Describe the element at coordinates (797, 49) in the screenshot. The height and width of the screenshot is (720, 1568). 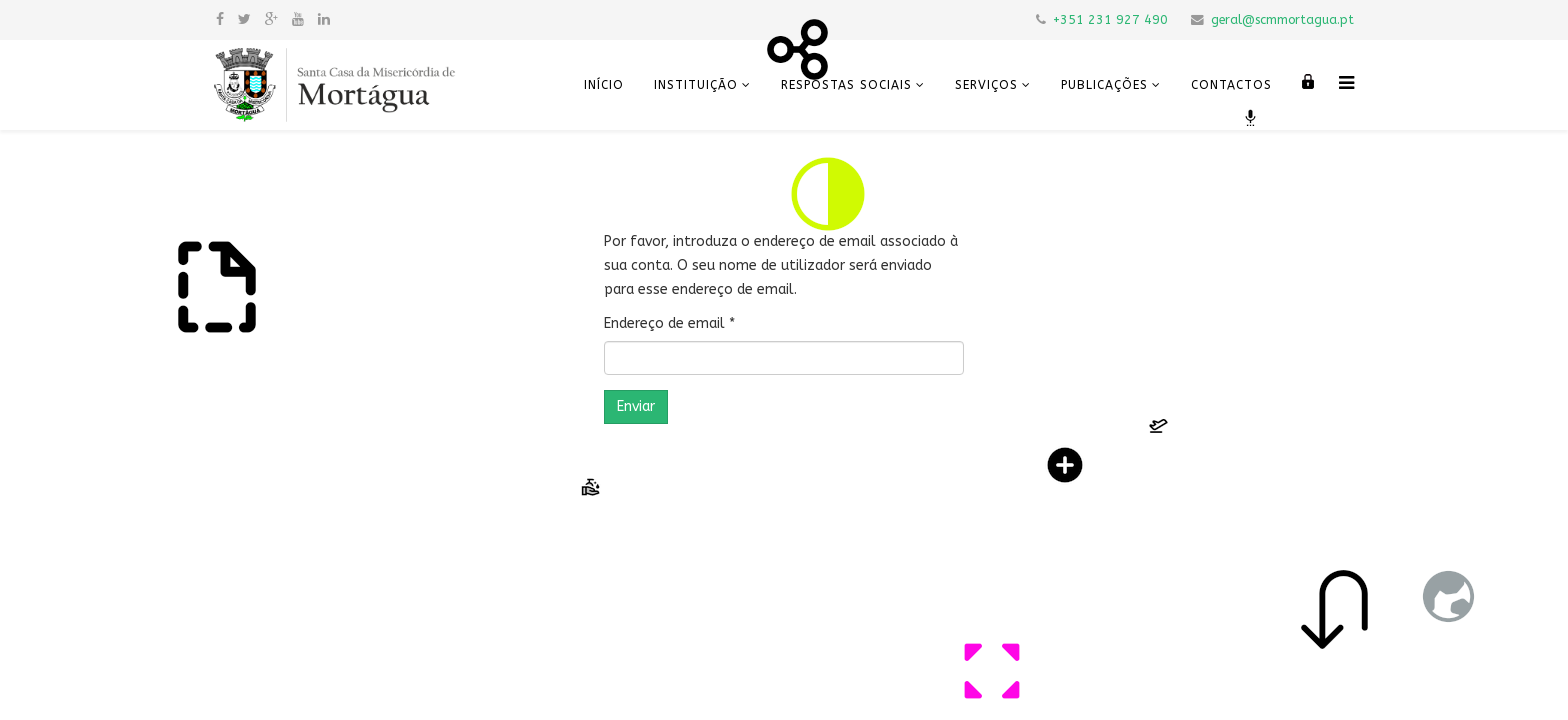
I see `view ripple (XRP) cryptocurrency balance` at that location.